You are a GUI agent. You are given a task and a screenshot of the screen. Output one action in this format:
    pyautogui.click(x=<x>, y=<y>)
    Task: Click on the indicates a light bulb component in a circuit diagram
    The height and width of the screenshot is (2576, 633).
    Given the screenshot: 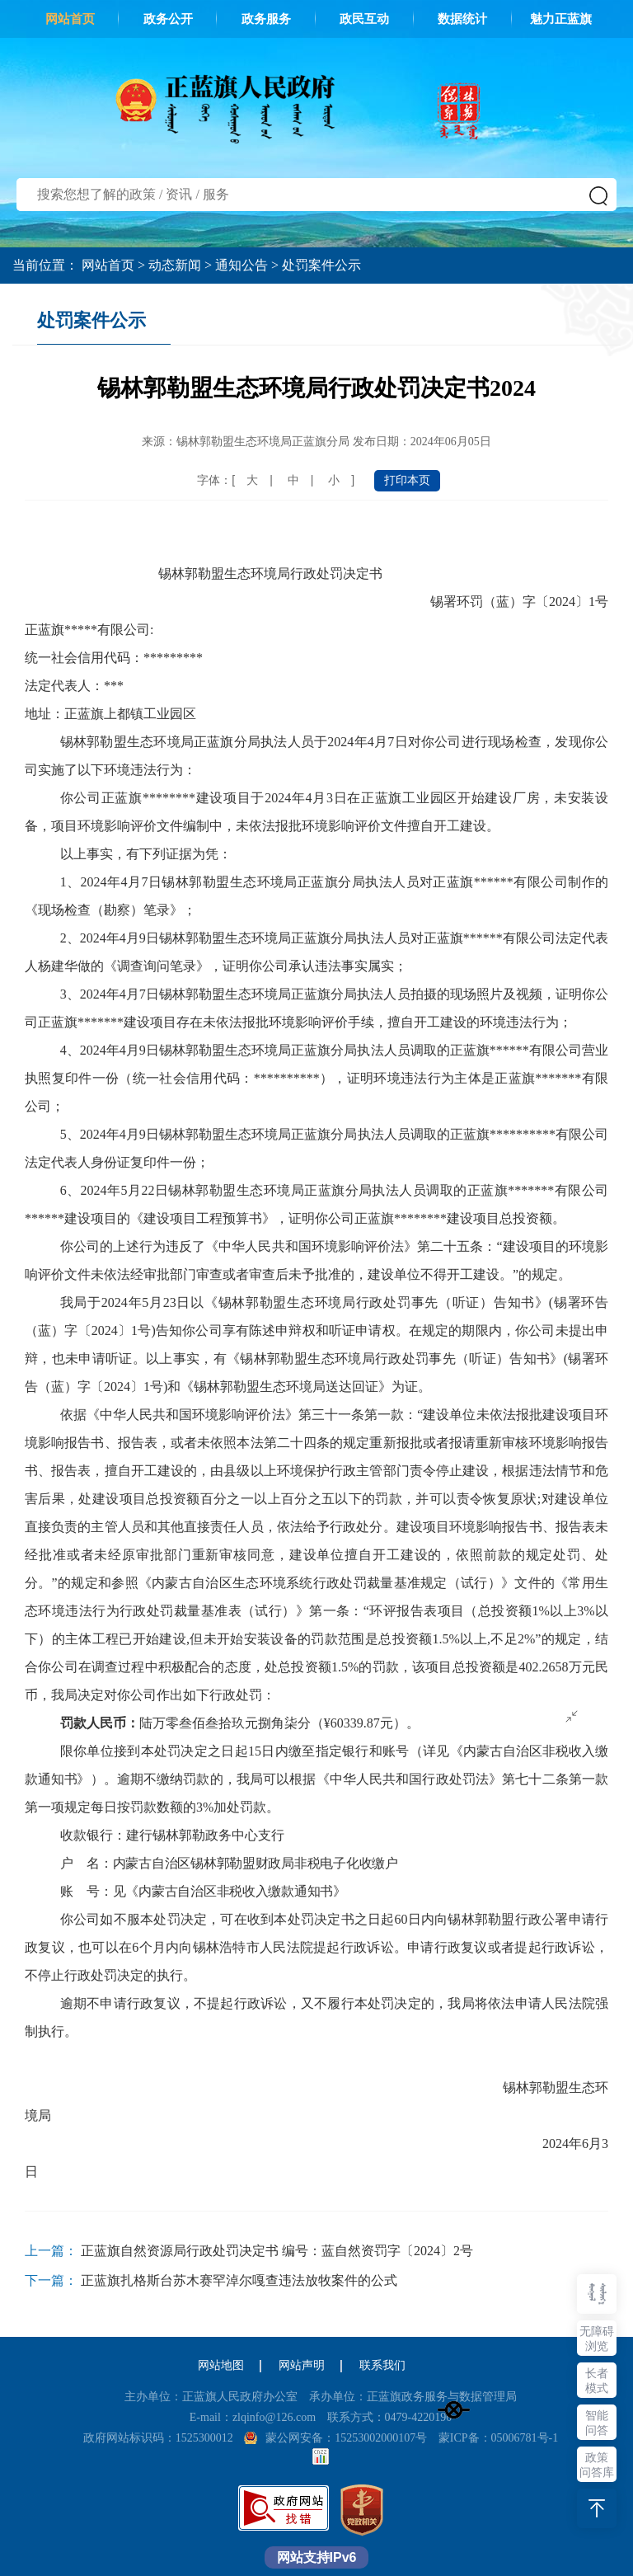 What is the action you would take?
    pyautogui.click(x=453, y=2409)
    